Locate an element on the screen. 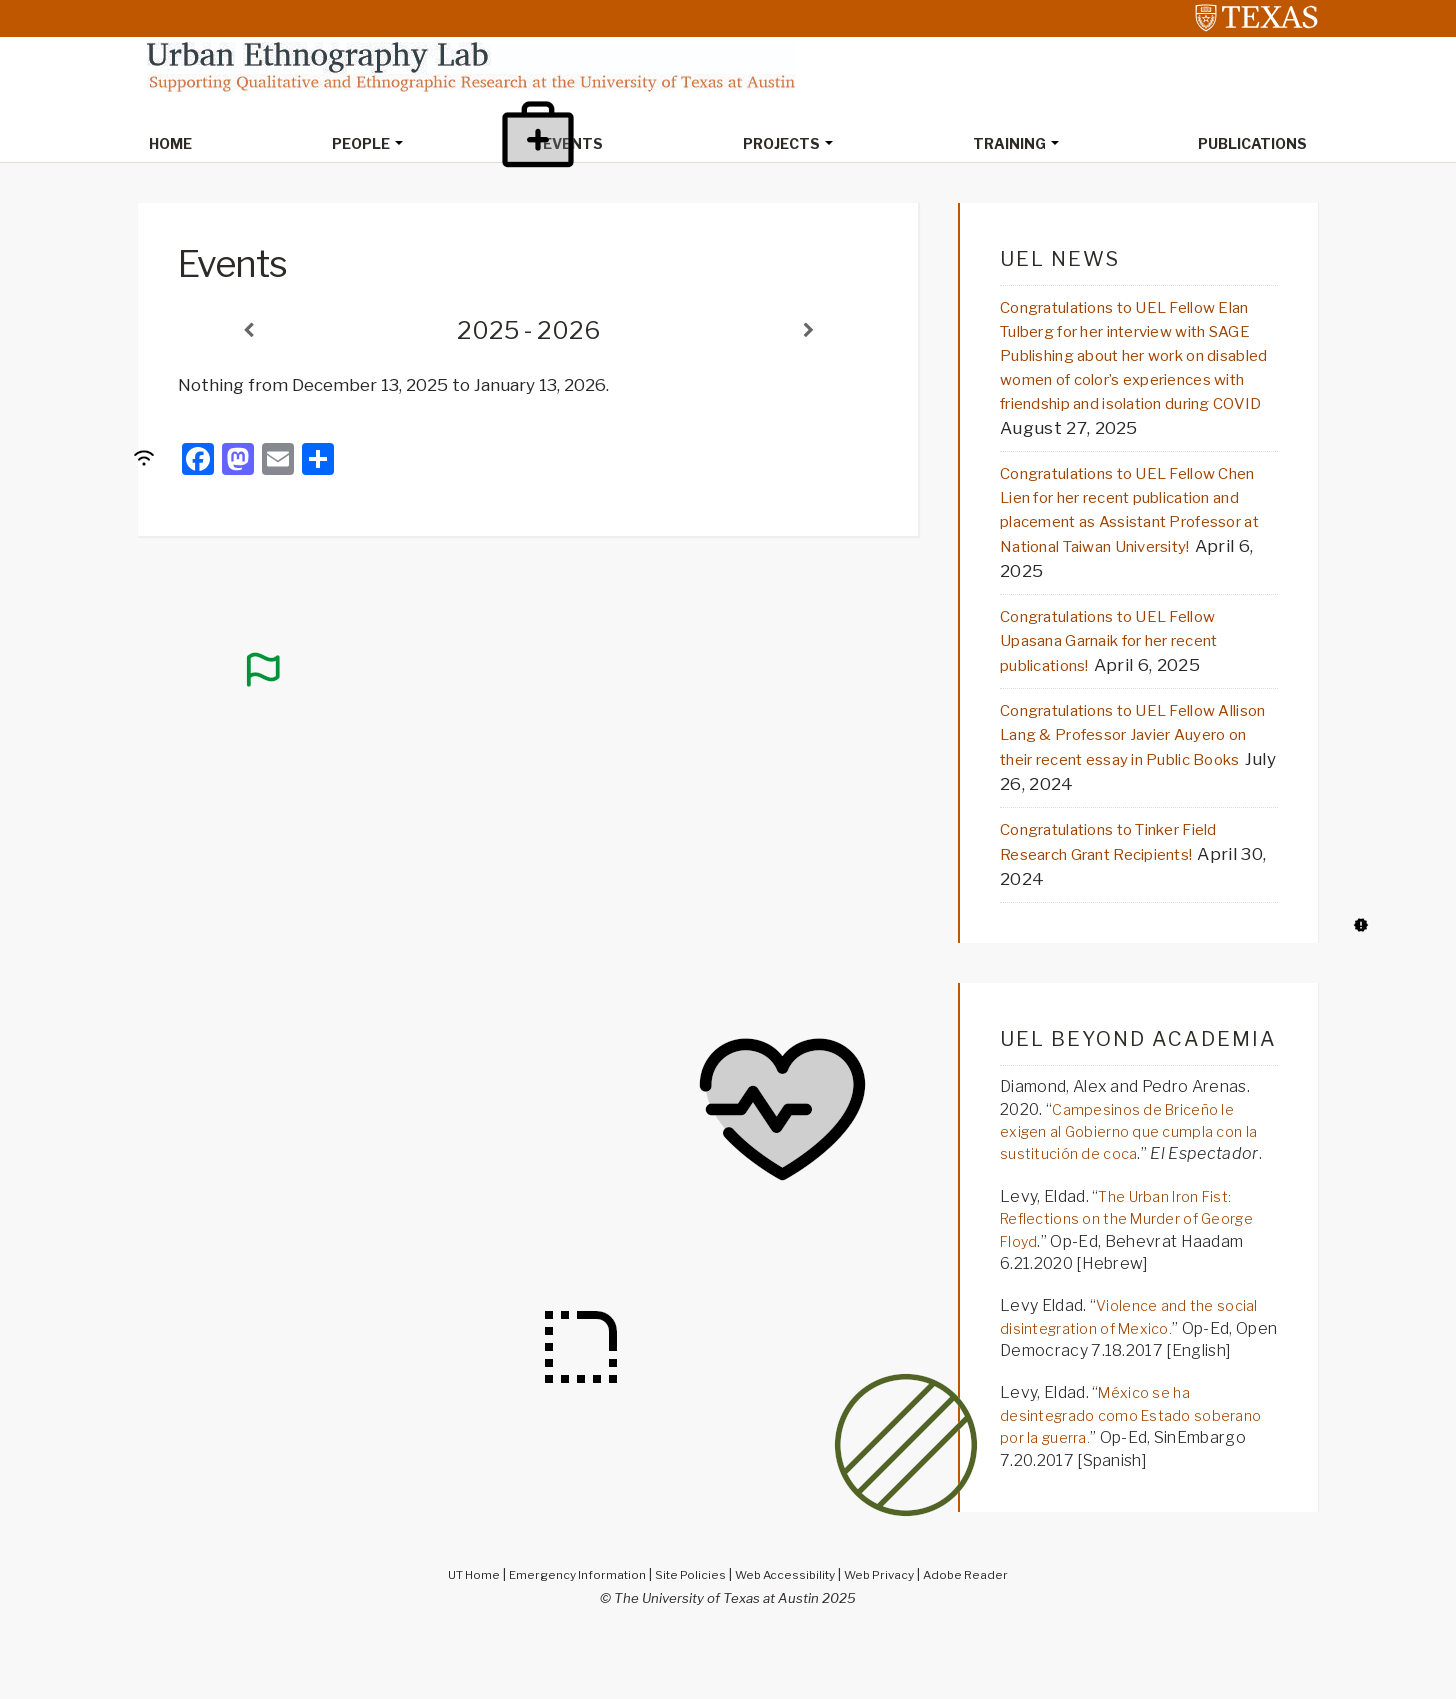 The height and width of the screenshot is (1699, 1456). flag or mark an item for follow-up is located at coordinates (262, 669).